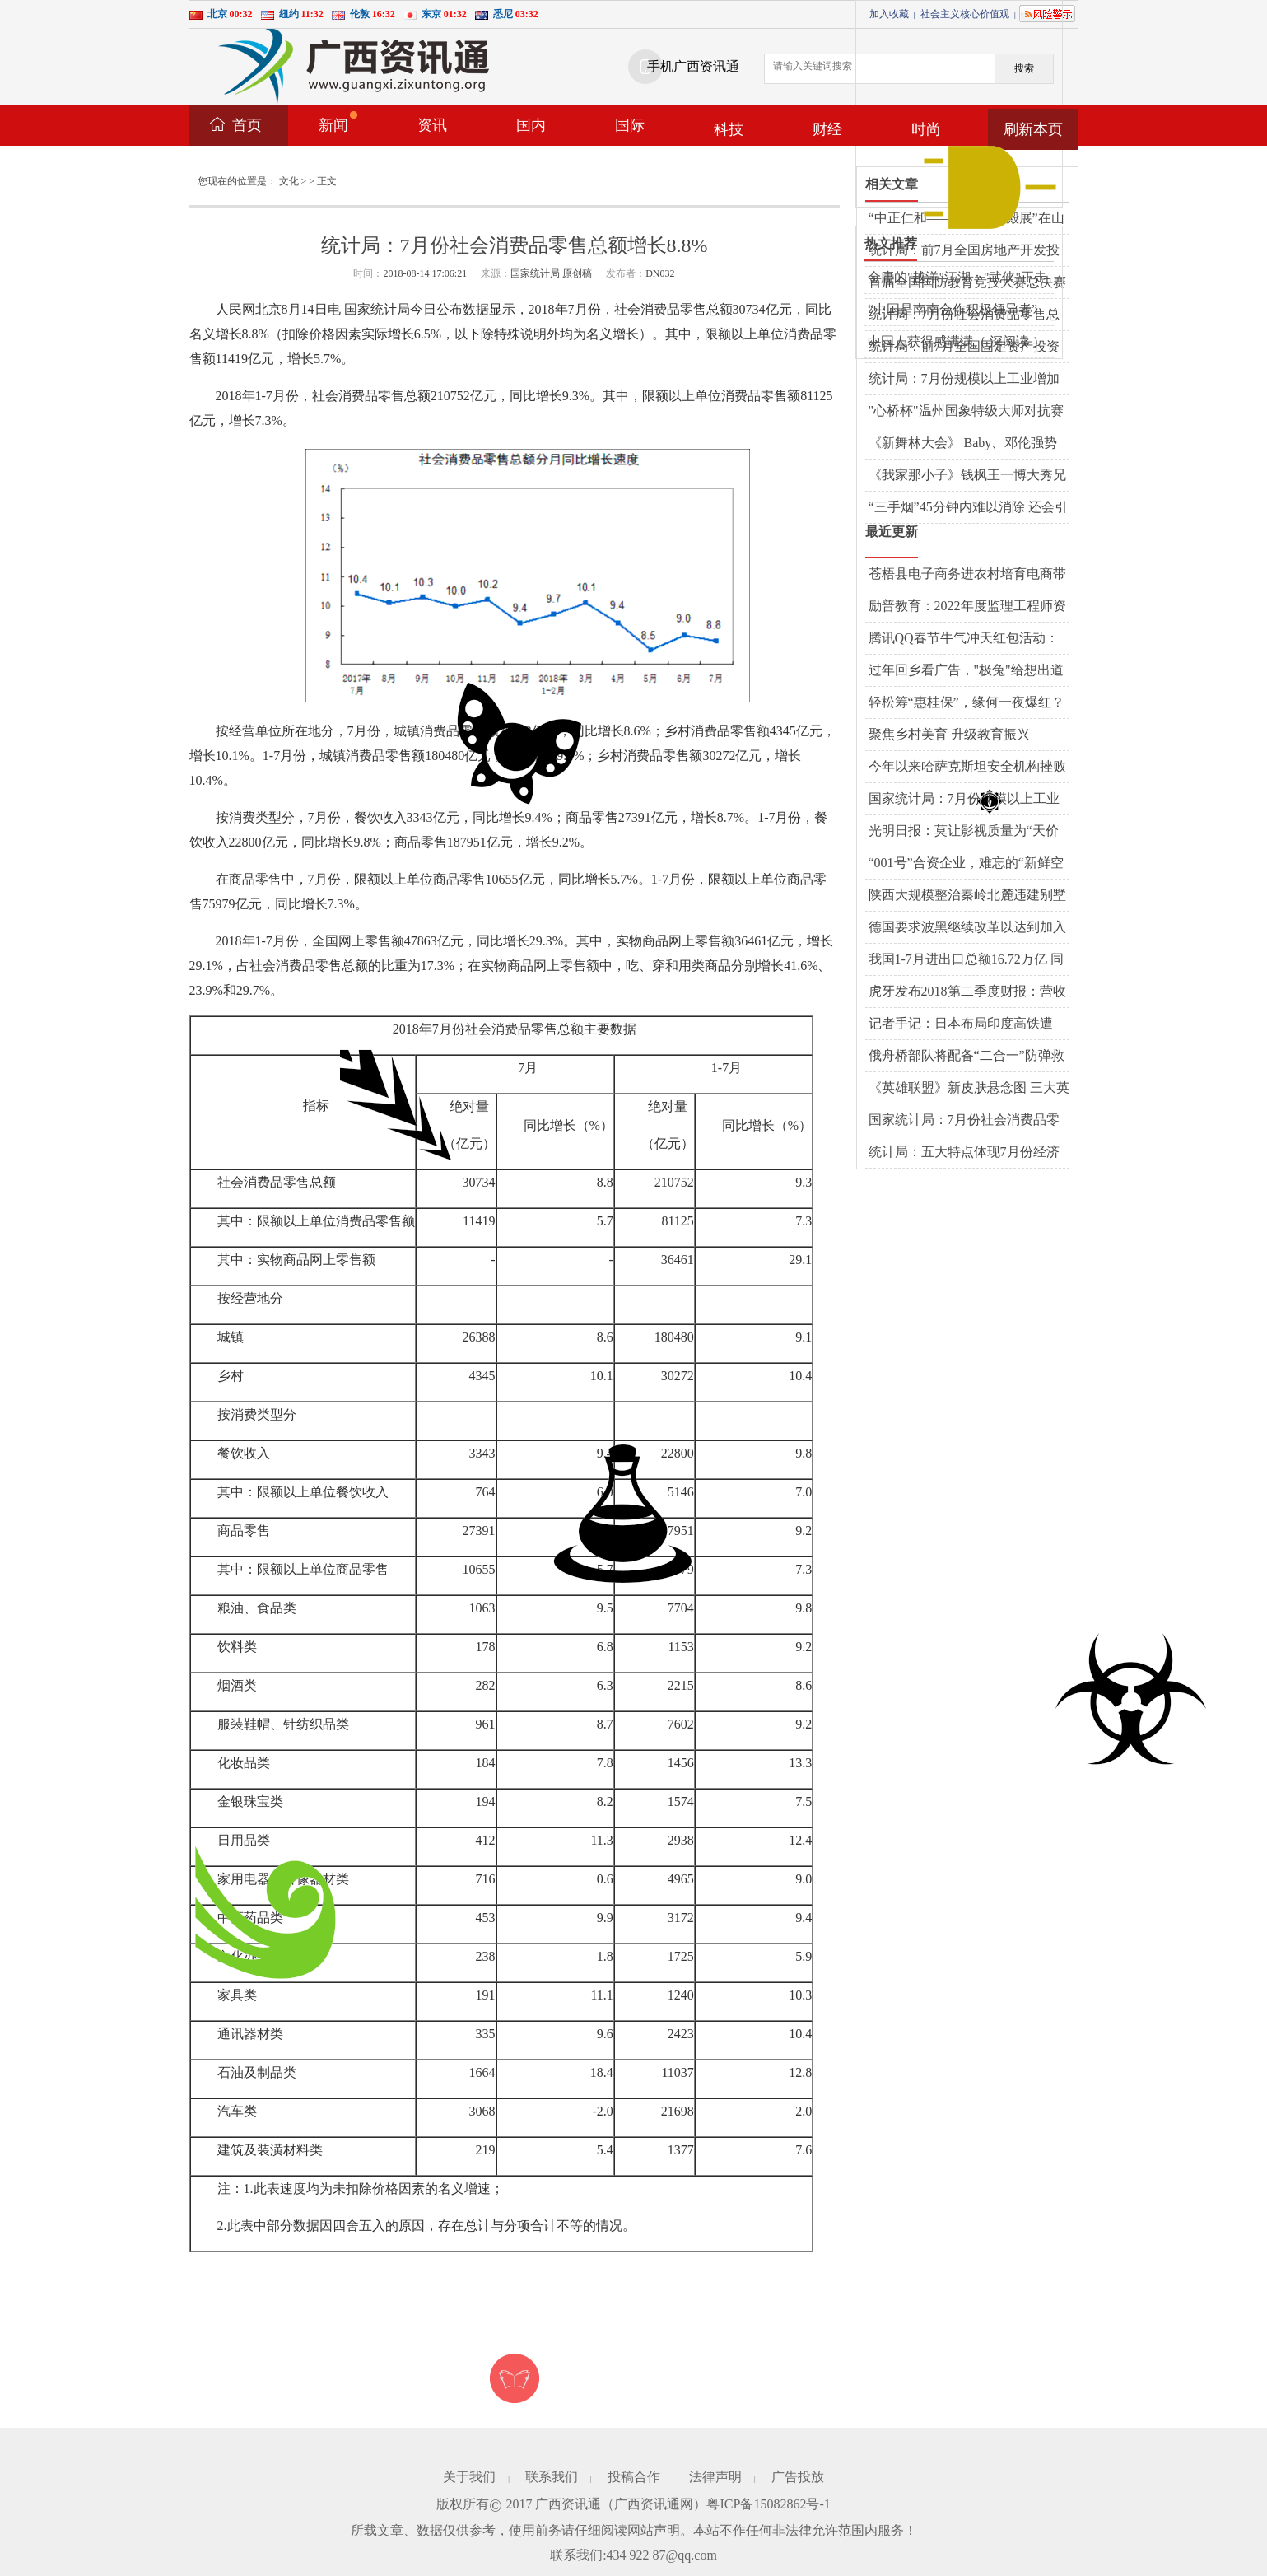 Image resolution: width=1267 pixels, height=2576 pixels. I want to click on use a potion item from inventory, so click(622, 1514).